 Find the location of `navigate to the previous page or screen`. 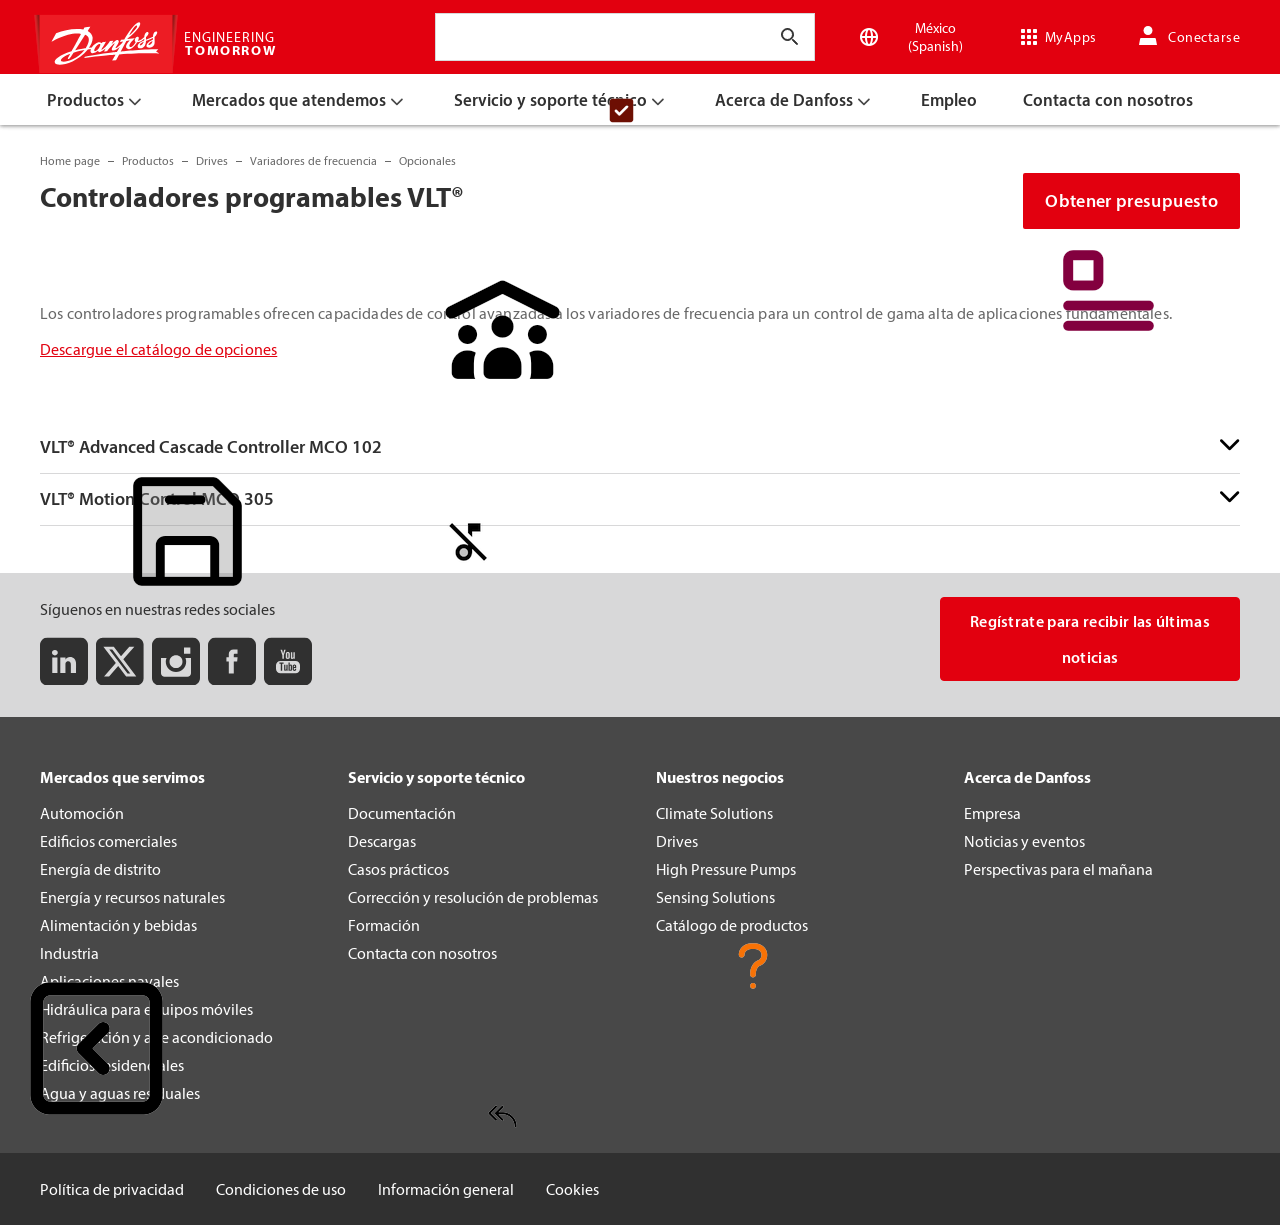

navigate to the previous page or screen is located at coordinates (96, 1048).